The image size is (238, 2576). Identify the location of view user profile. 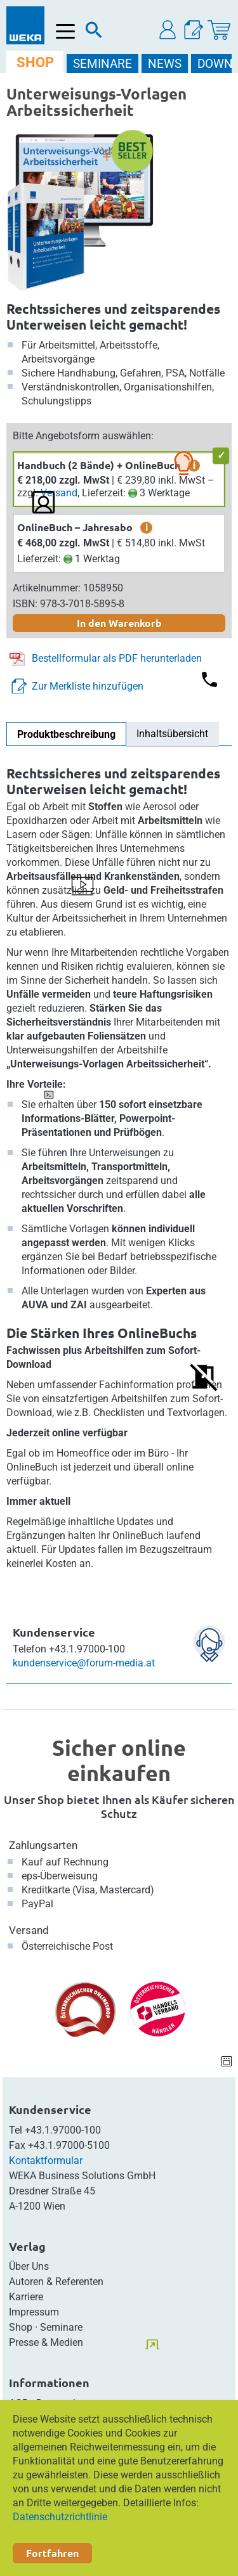
(43, 502).